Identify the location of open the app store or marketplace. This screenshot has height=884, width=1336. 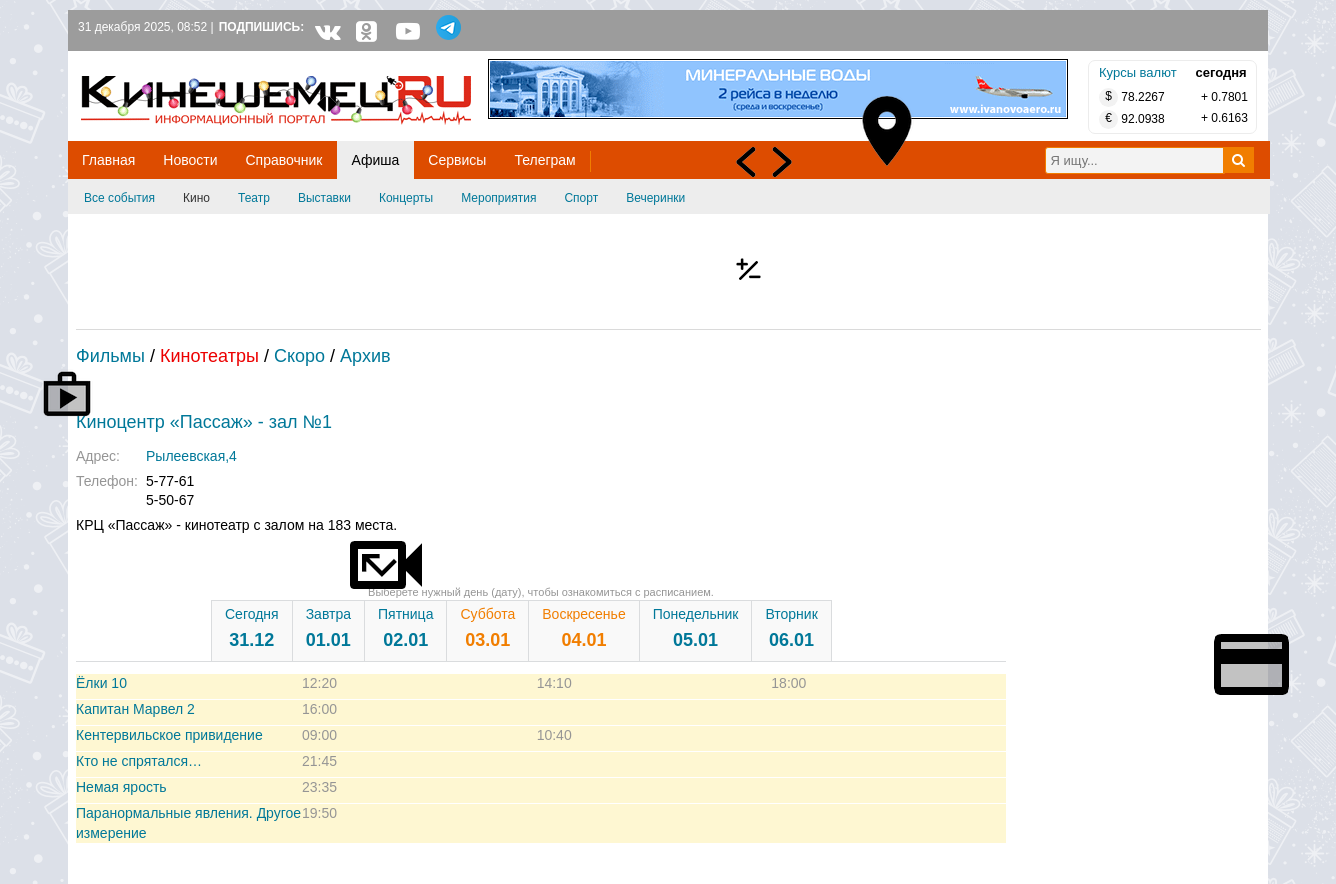
(67, 395).